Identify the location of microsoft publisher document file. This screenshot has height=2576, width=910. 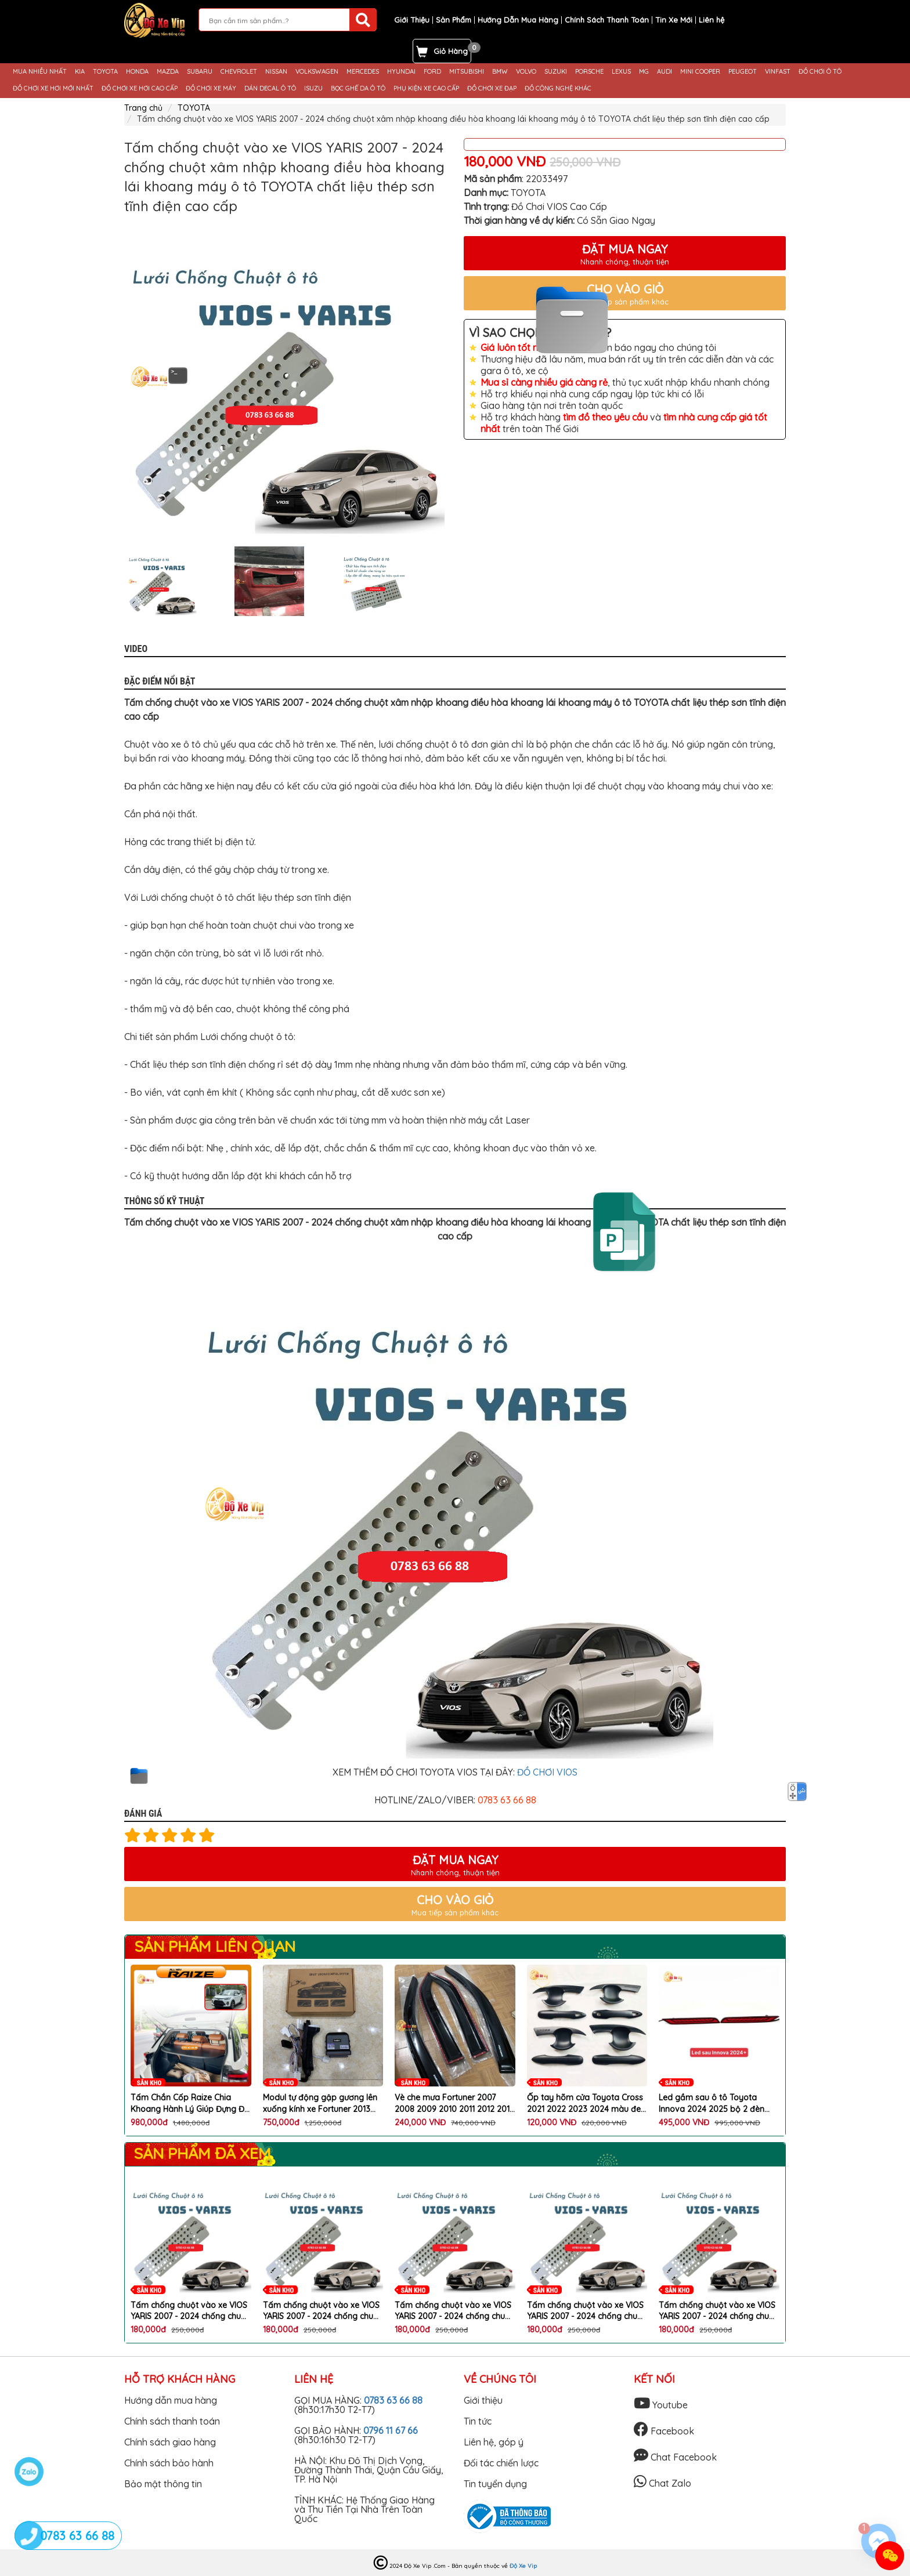
(624, 1231).